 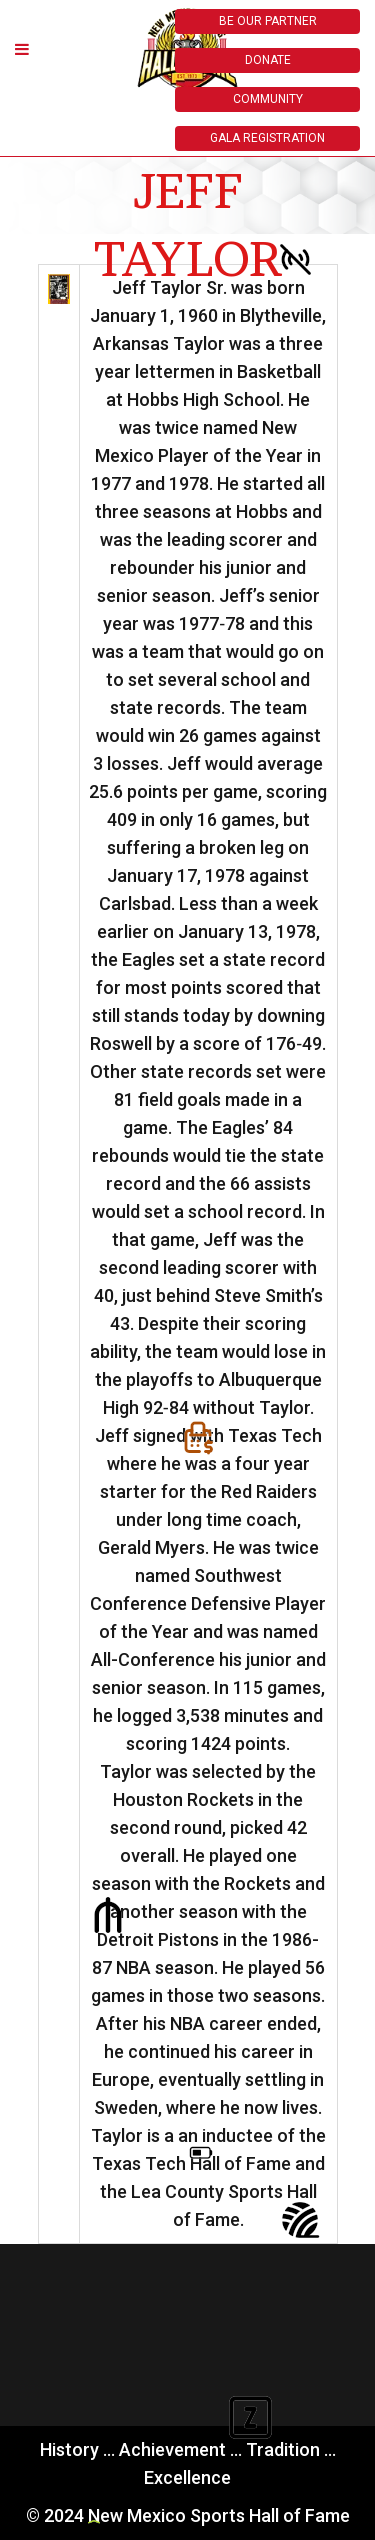 What do you see at coordinates (94, 2522) in the screenshot?
I see `collapse or minimize a section` at bounding box center [94, 2522].